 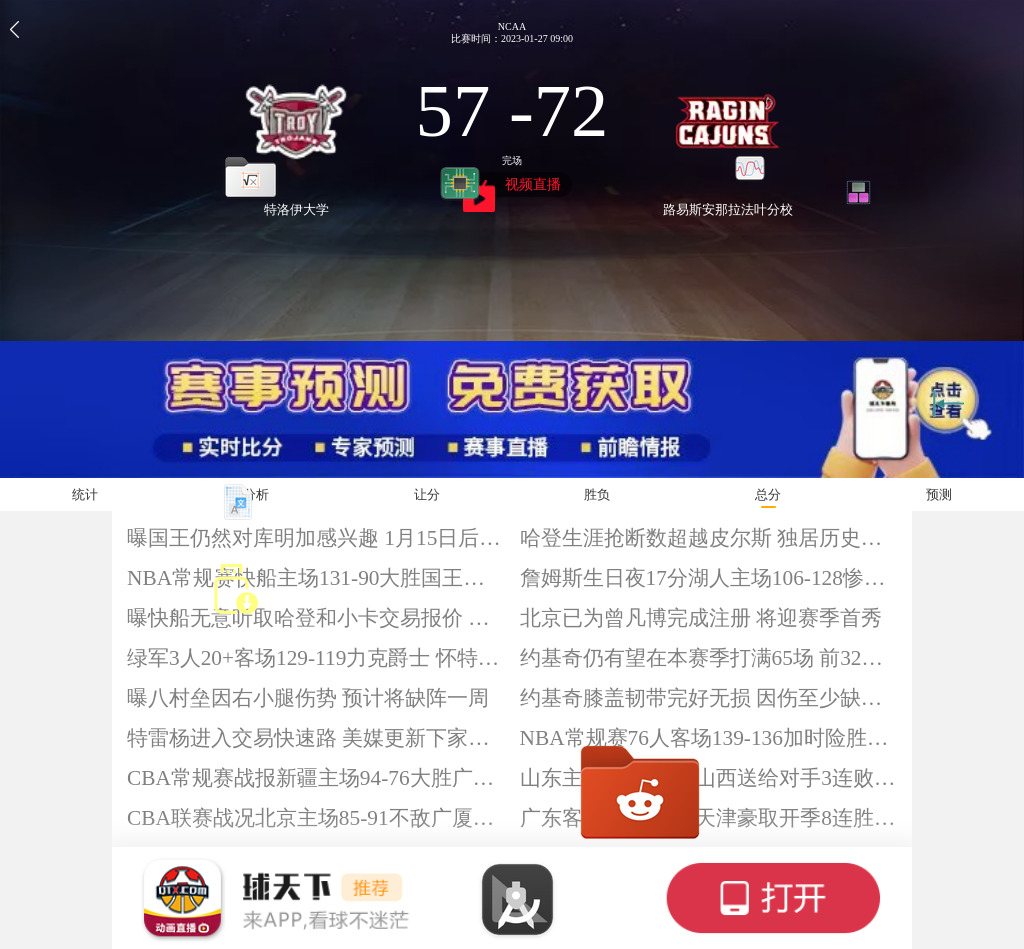 I want to click on open cpu-x system information app, so click(x=460, y=183).